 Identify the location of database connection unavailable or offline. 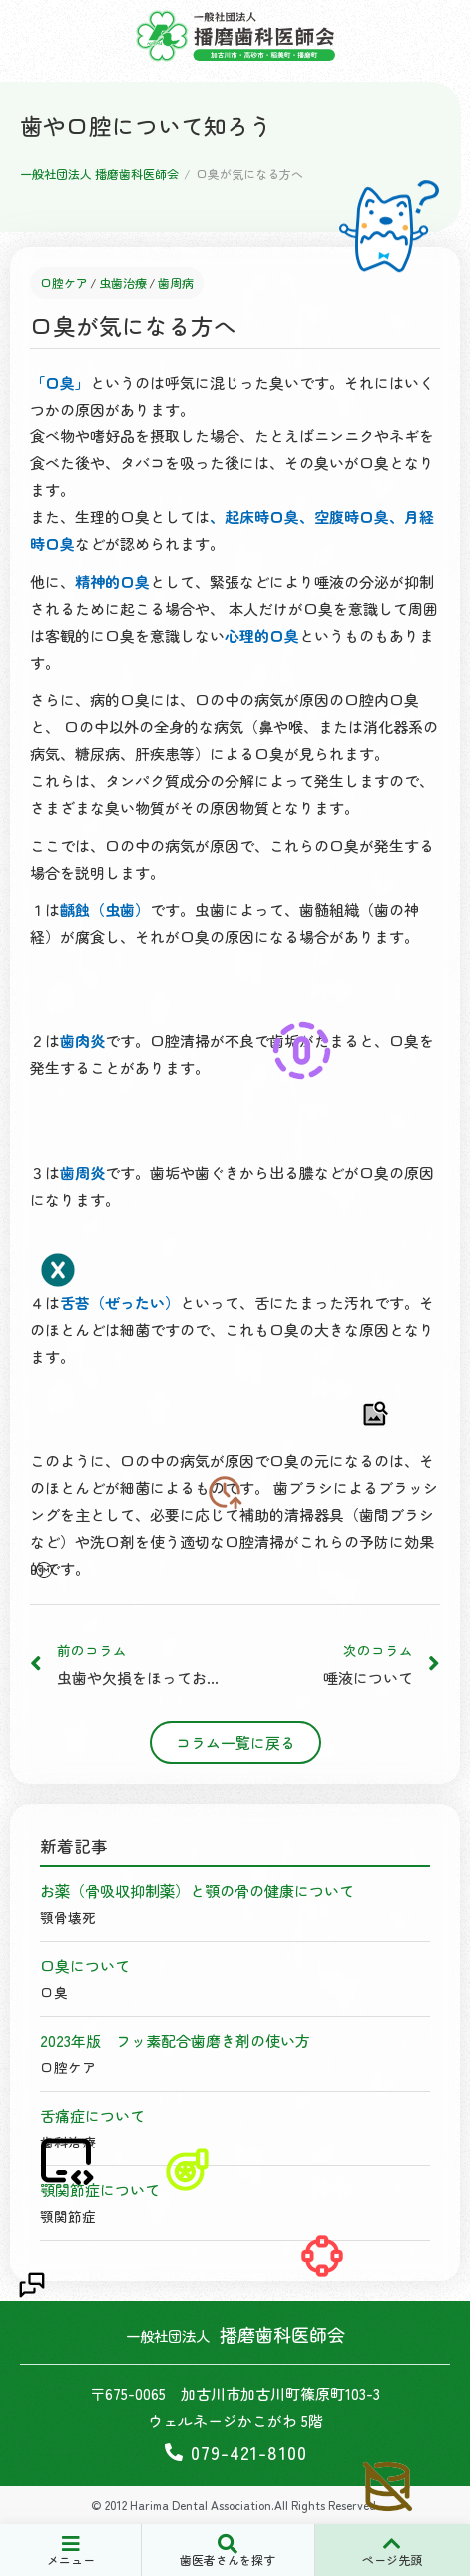
(387, 2486).